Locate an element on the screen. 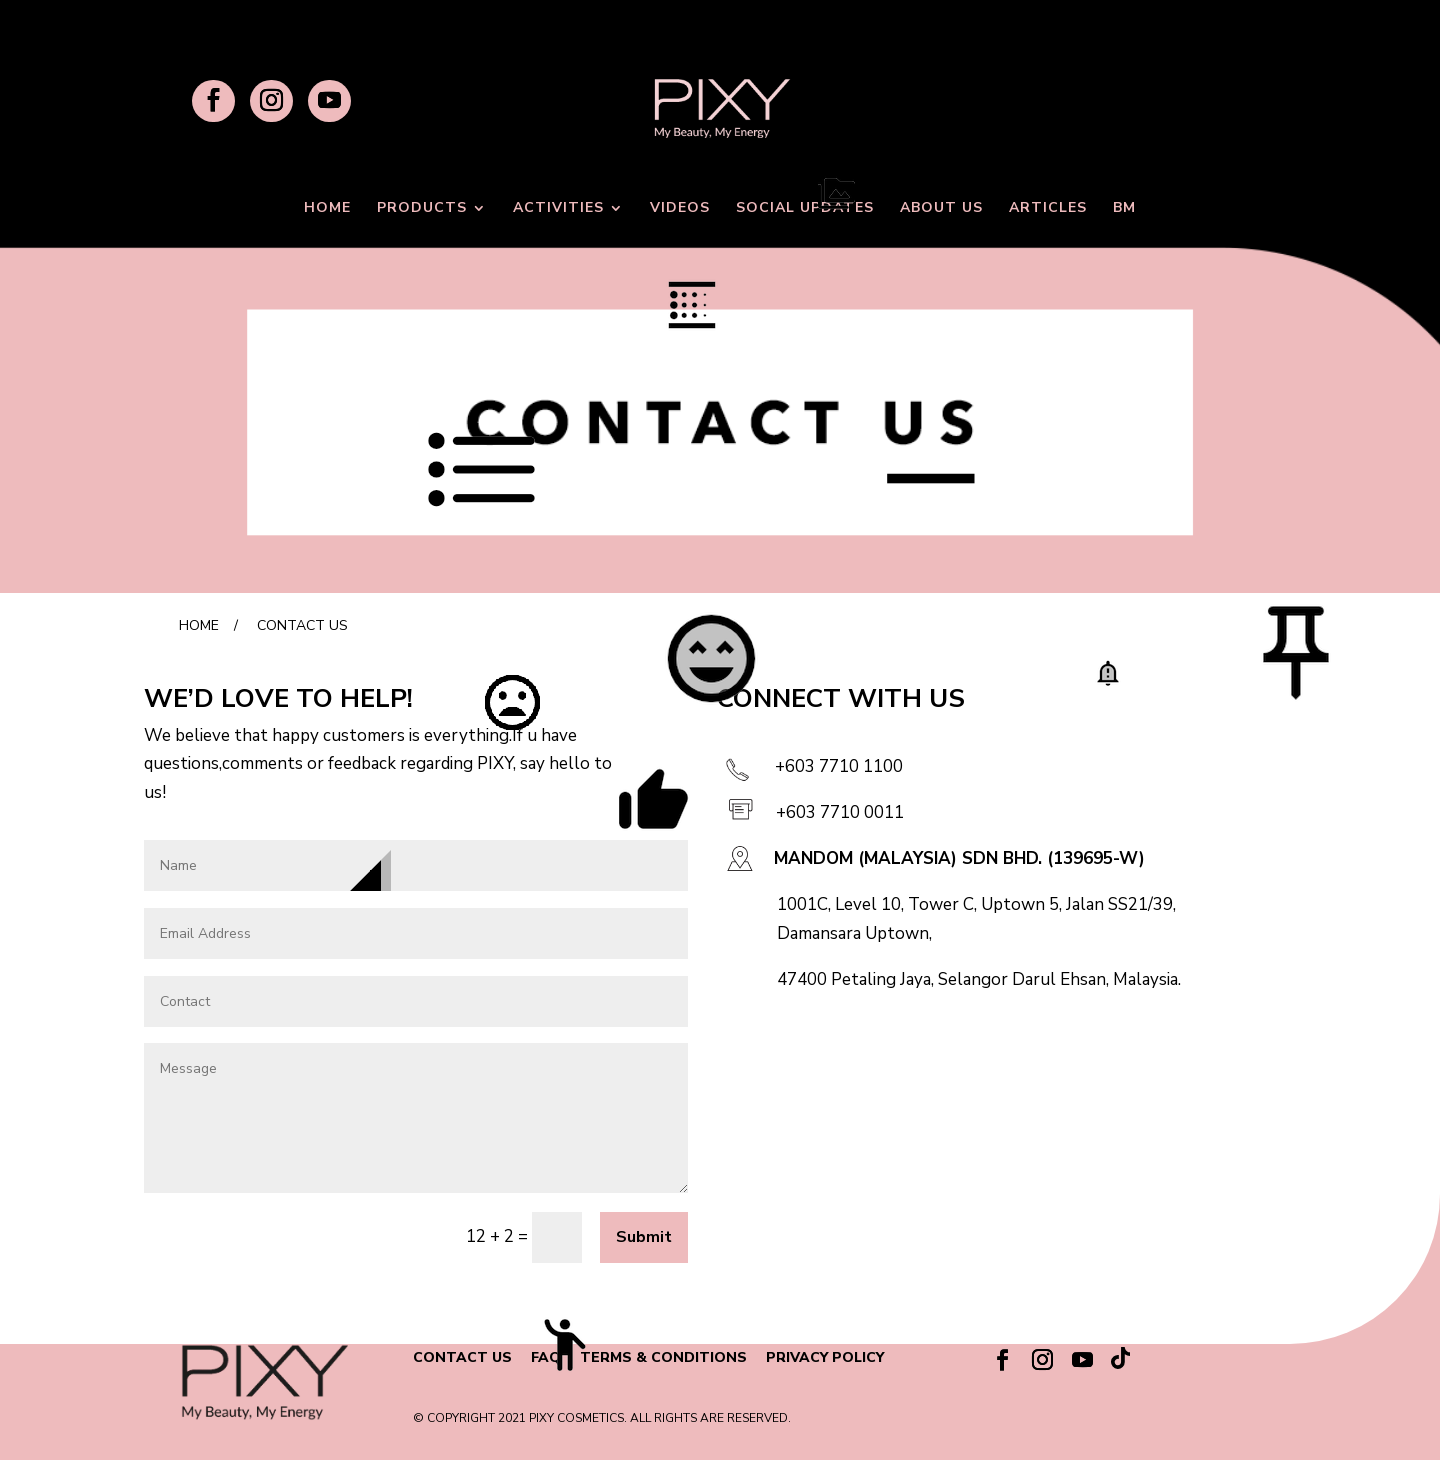 The height and width of the screenshot is (1460, 1440). indicate a negative mood or feeling is located at coordinates (512, 702).